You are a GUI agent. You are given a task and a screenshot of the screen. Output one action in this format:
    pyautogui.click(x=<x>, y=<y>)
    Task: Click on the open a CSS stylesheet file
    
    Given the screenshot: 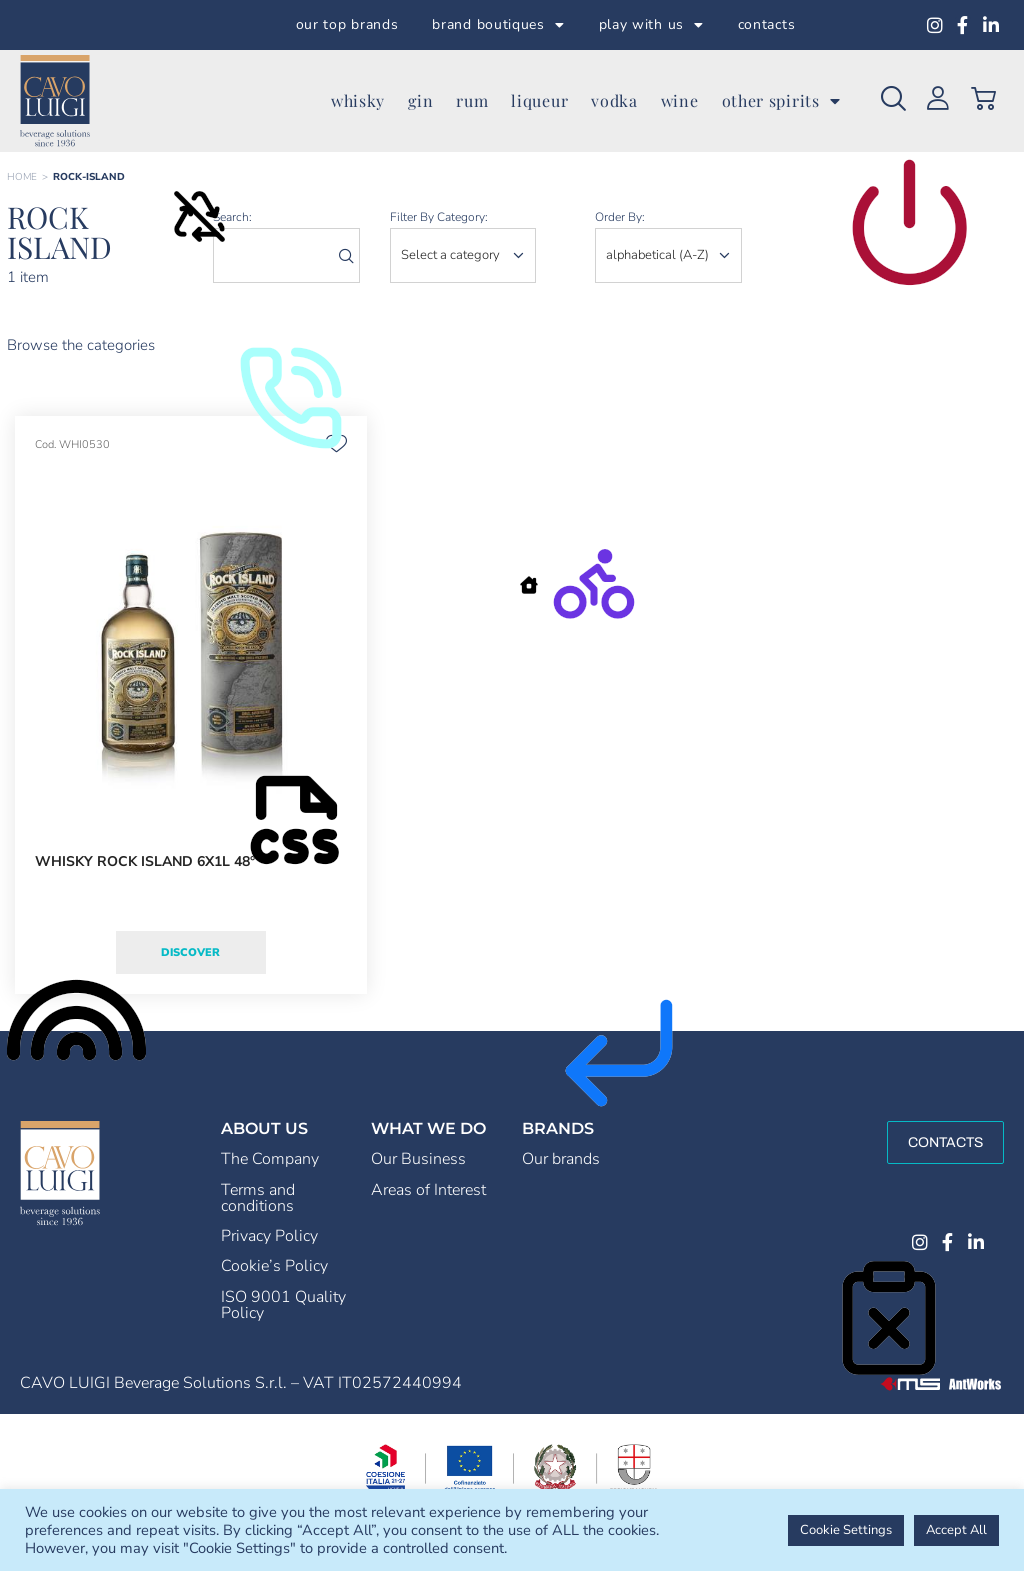 What is the action you would take?
    pyautogui.click(x=296, y=823)
    